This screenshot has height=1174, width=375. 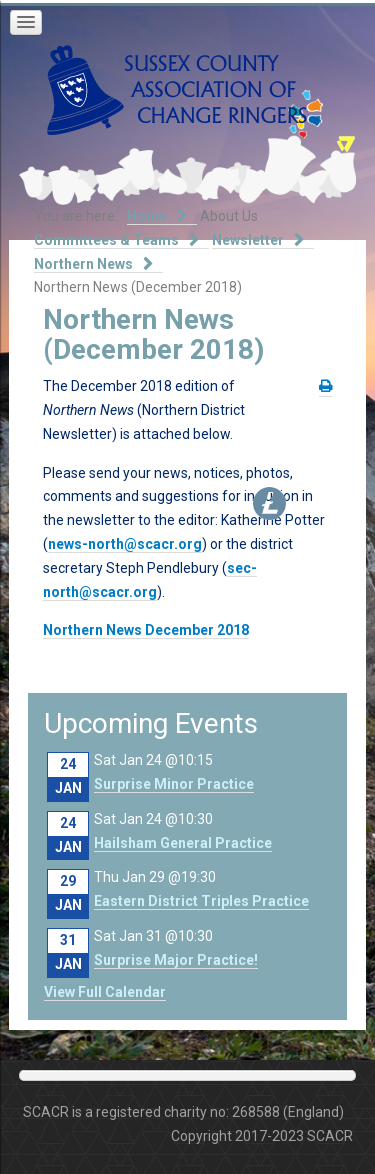 I want to click on litecoin cryptocurrency logo, so click(x=269, y=503).